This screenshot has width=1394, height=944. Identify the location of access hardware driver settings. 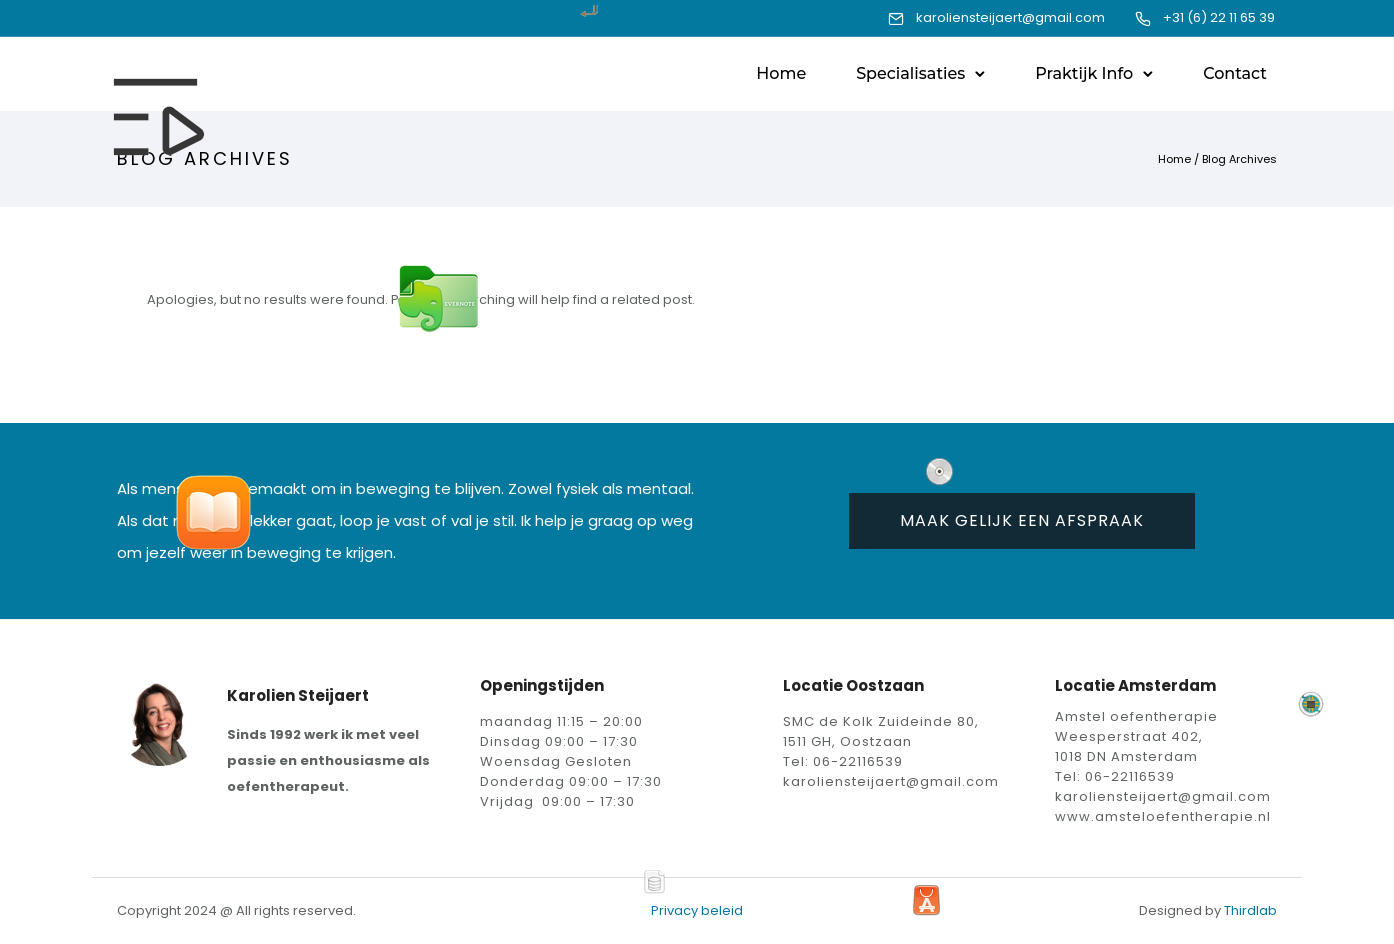
(1311, 704).